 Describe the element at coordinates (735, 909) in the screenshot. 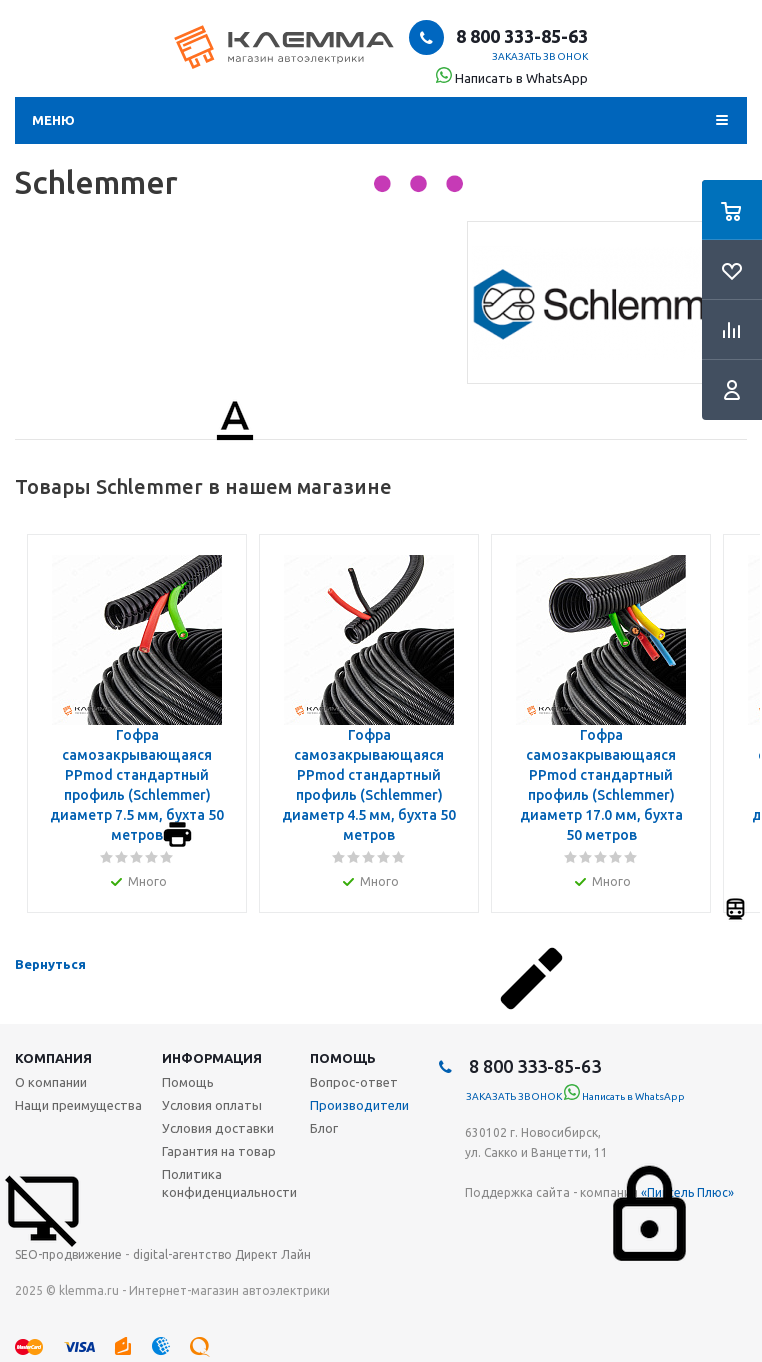

I see `get public transit directions` at that location.